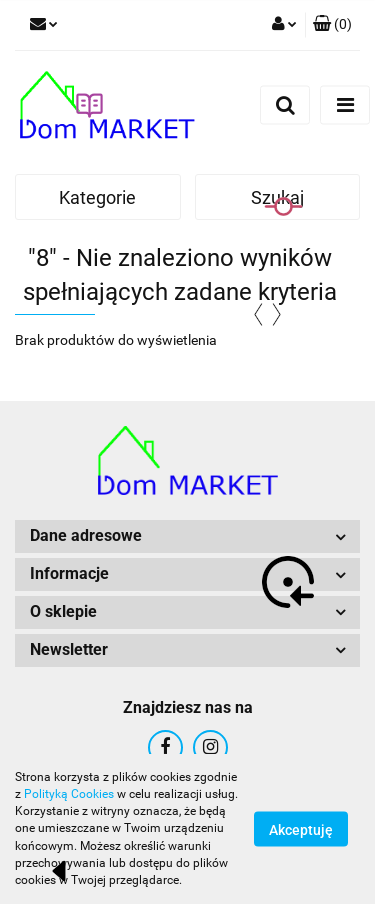  I want to click on indicates an issue is tracked by another item, so click(288, 582).